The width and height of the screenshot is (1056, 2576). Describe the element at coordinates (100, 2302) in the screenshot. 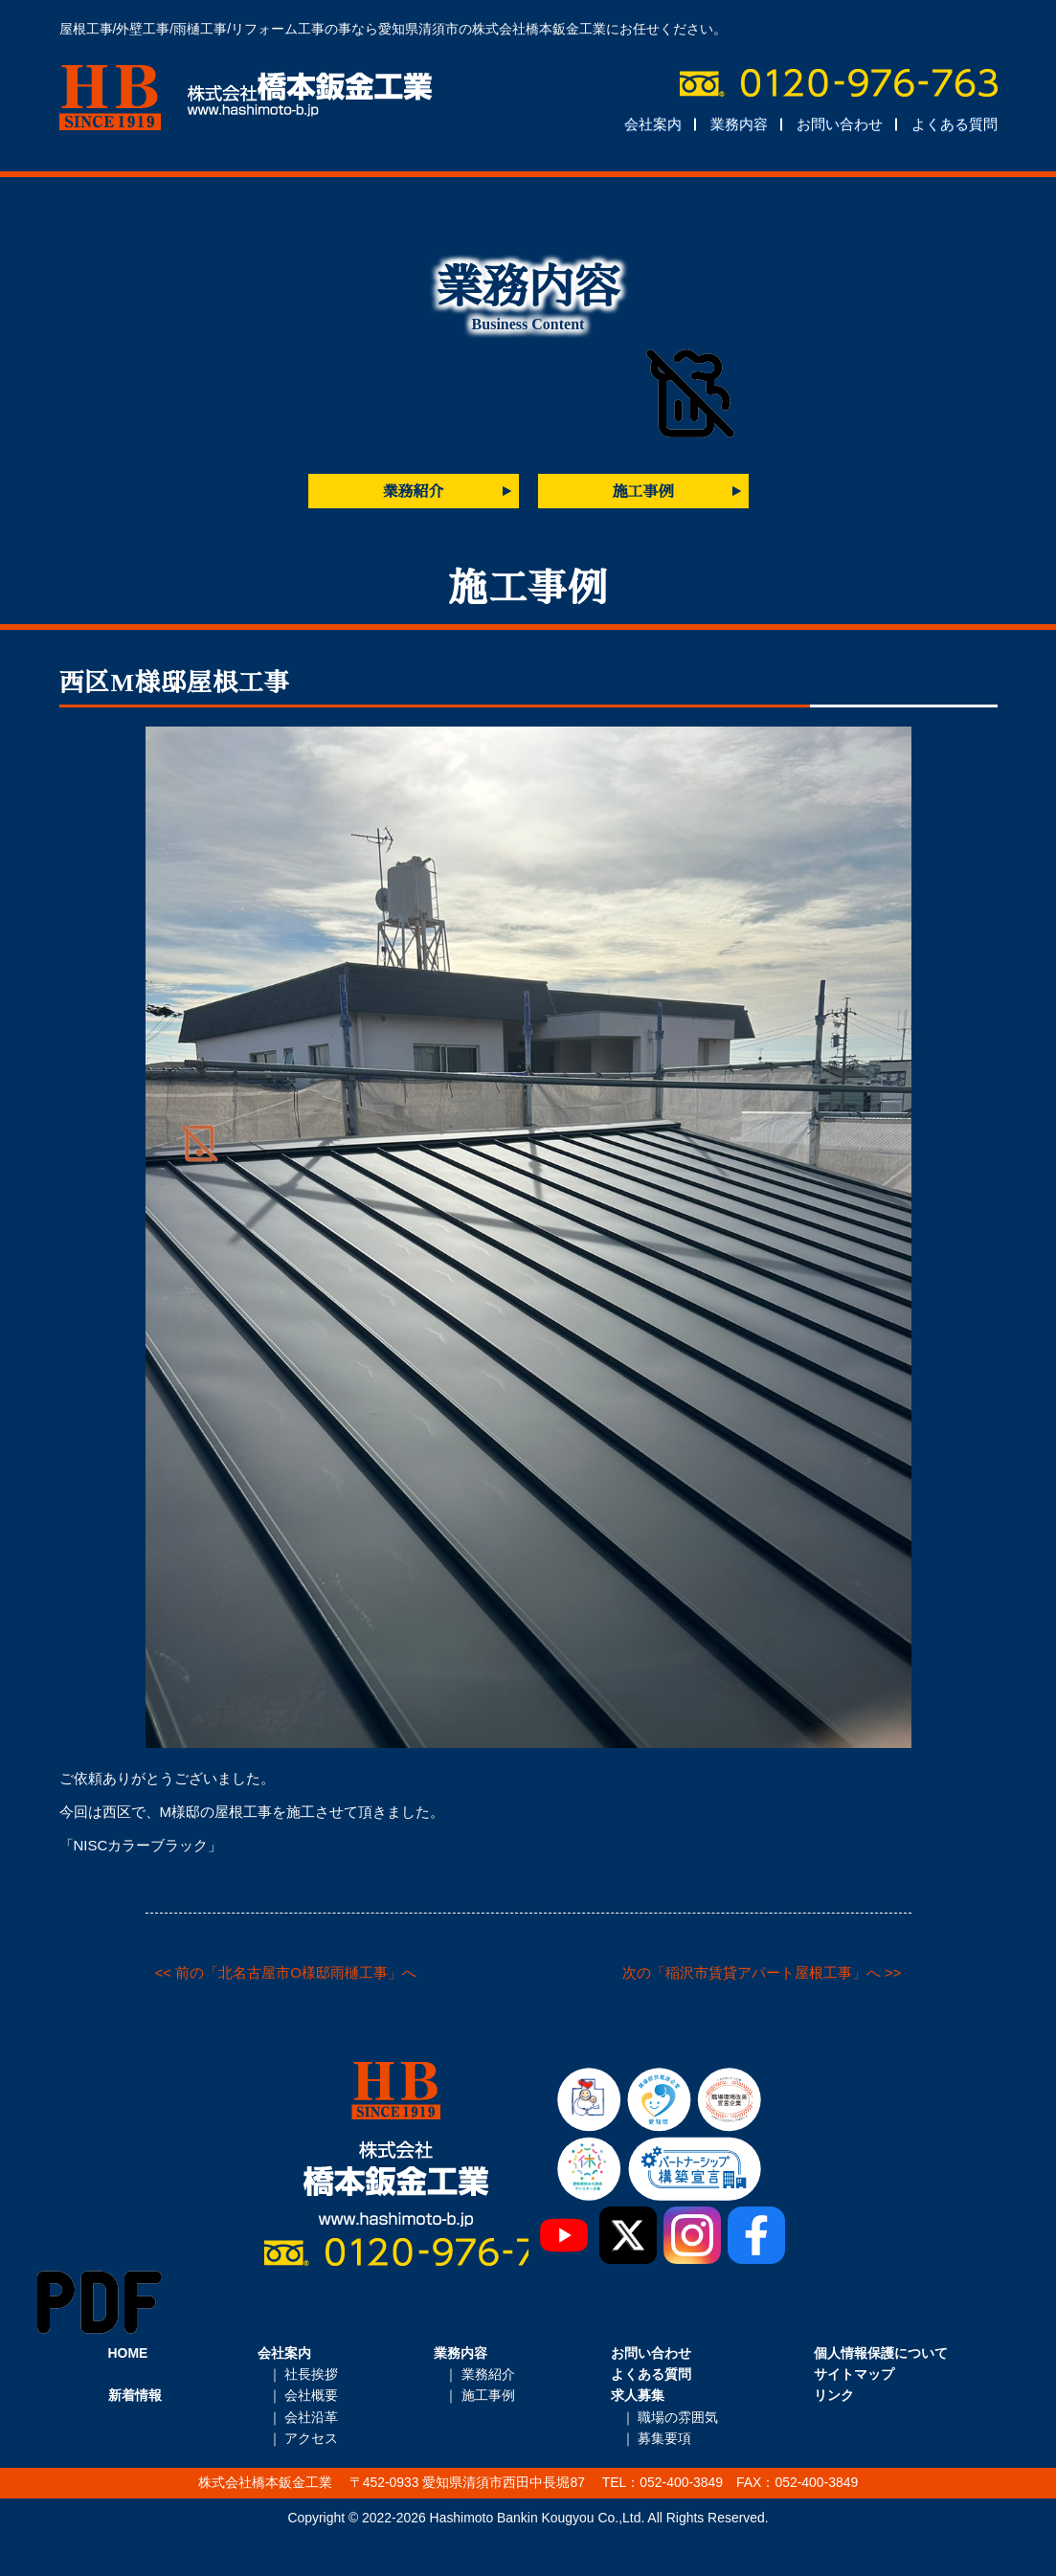

I see `view or open a PDF document` at that location.